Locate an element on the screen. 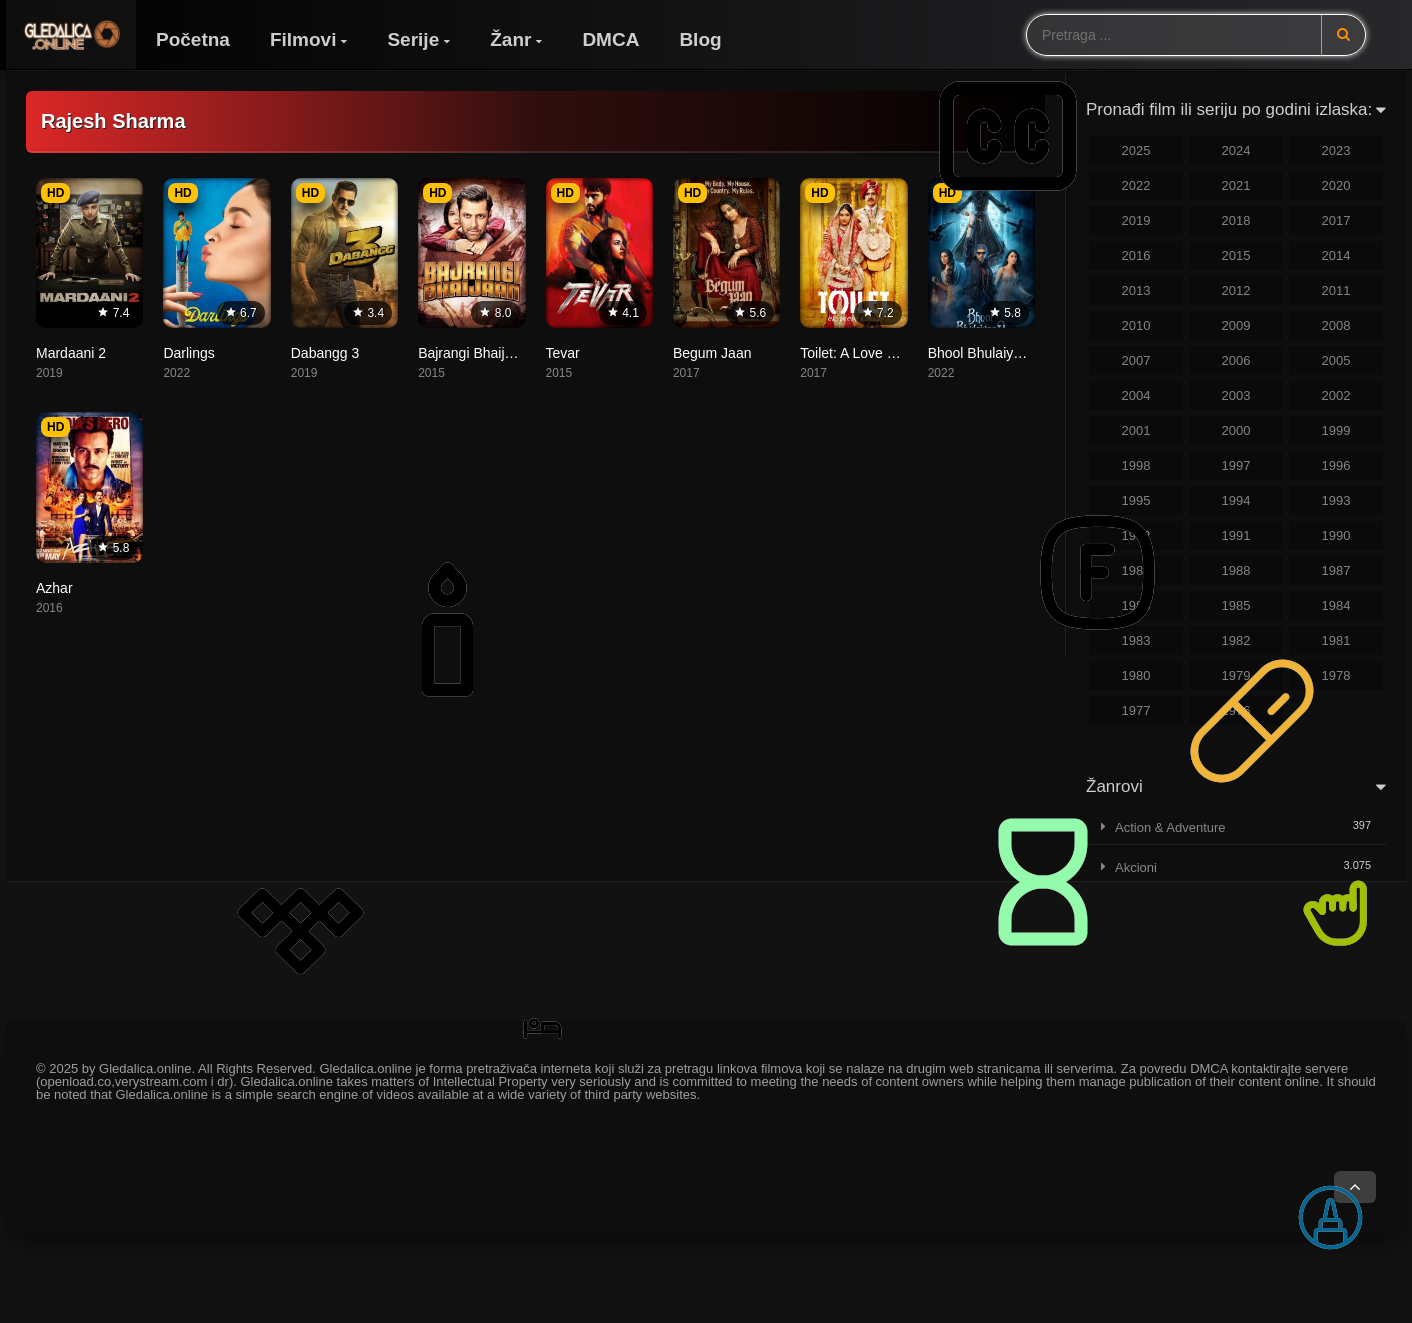 The width and height of the screenshot is (1412, 1323). view accommodation or hotel options is located at coordinates (542, 1028).